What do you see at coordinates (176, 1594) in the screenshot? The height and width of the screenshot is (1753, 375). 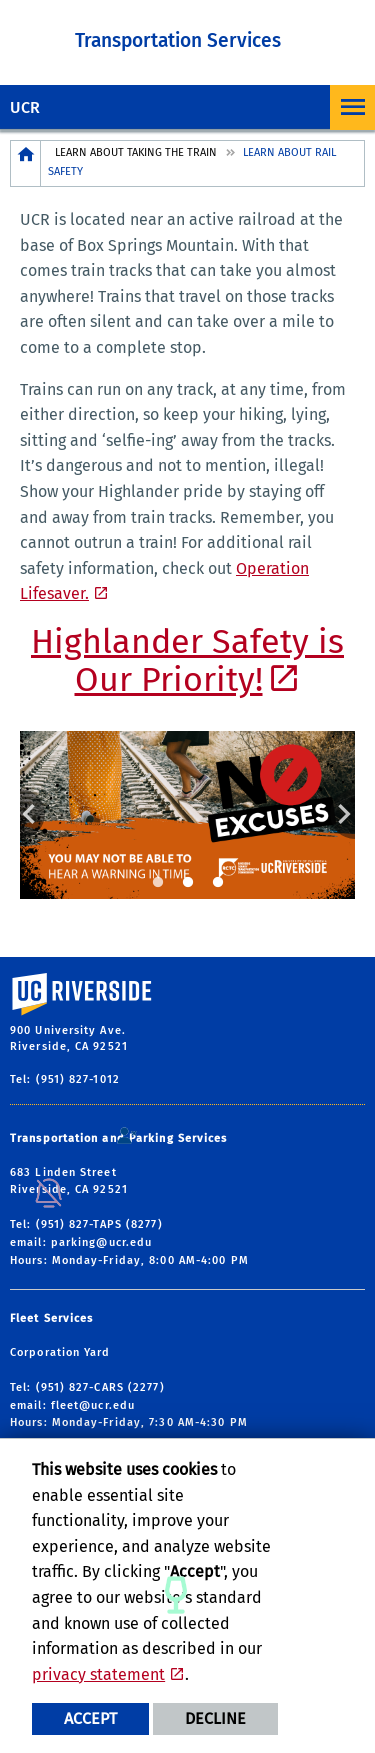 I see `browse wine or beverage options` at bounding box center [176, 1594].